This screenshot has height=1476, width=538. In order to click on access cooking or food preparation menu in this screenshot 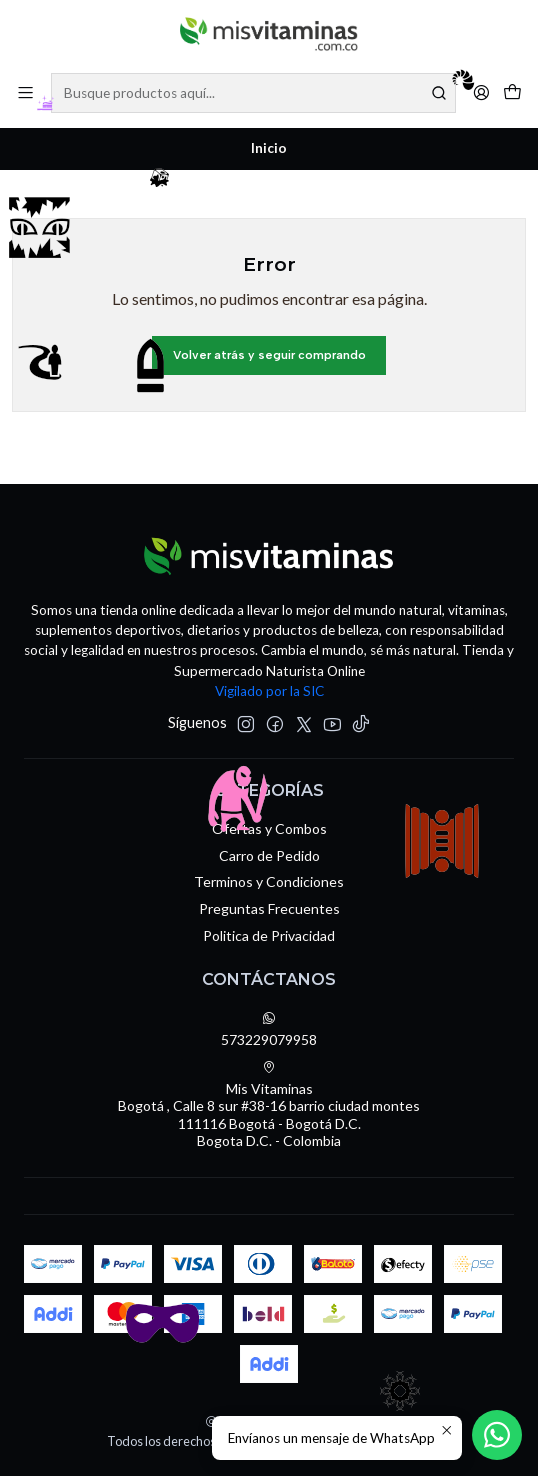, I will do `click(463, 80)`.